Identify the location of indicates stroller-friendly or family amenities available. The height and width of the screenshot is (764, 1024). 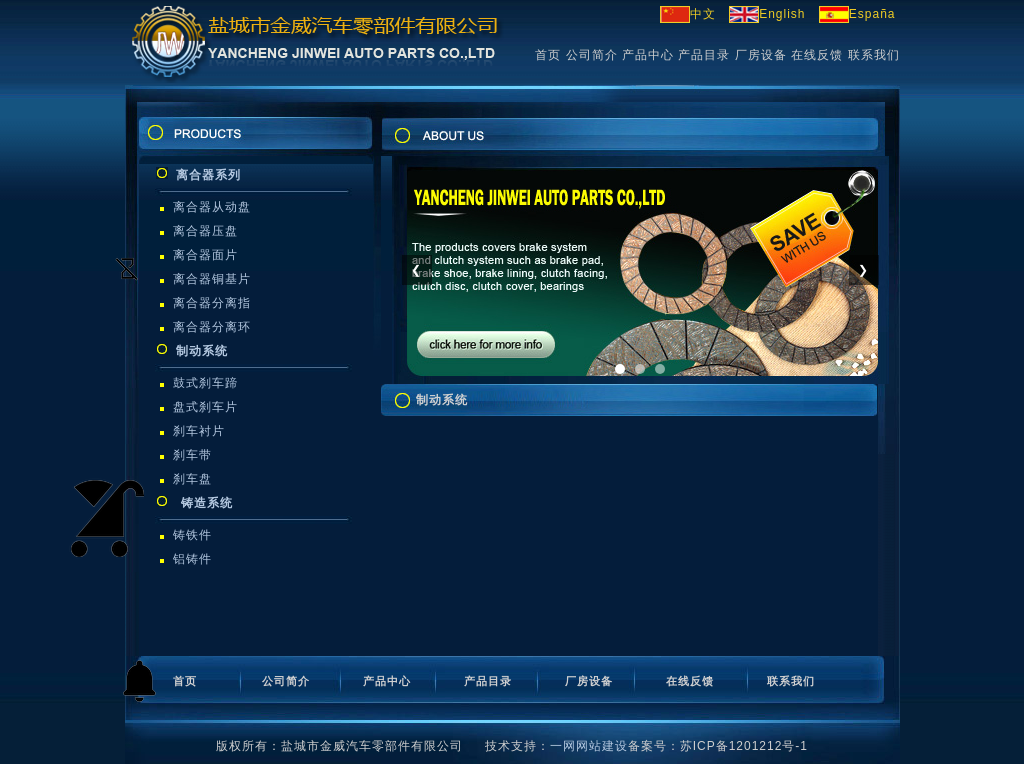
(103, 516).